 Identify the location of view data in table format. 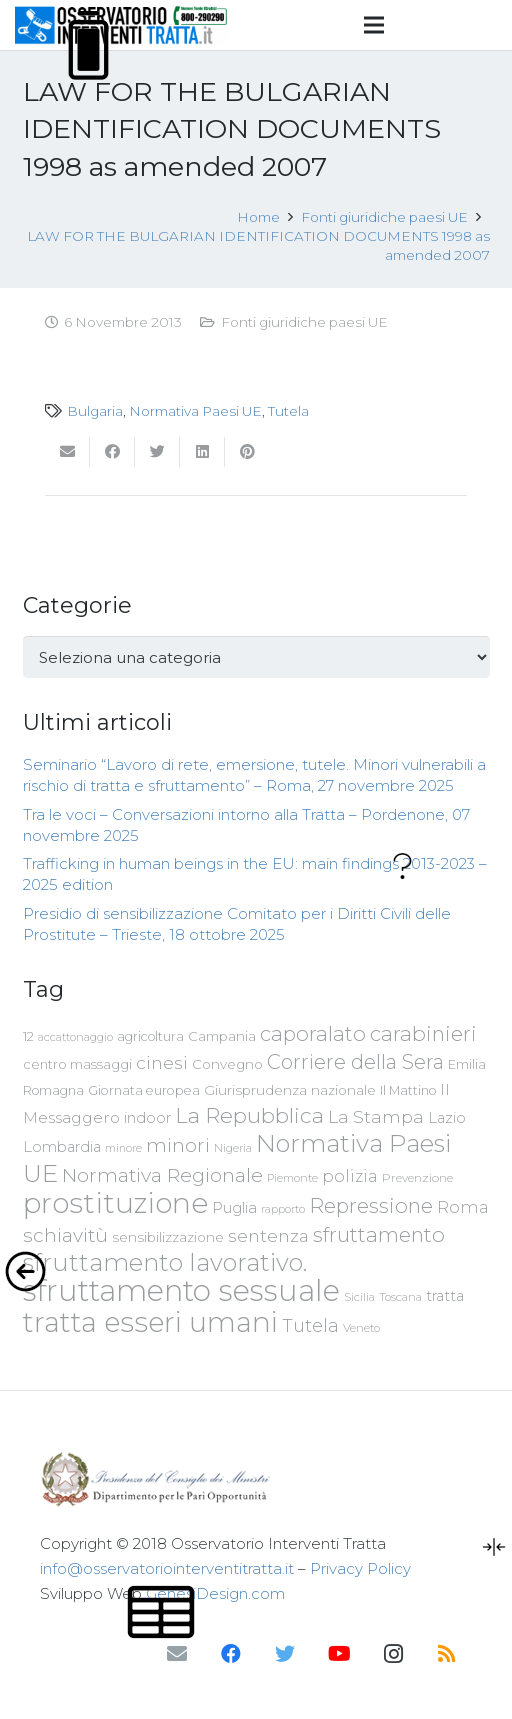
(161, 1612).